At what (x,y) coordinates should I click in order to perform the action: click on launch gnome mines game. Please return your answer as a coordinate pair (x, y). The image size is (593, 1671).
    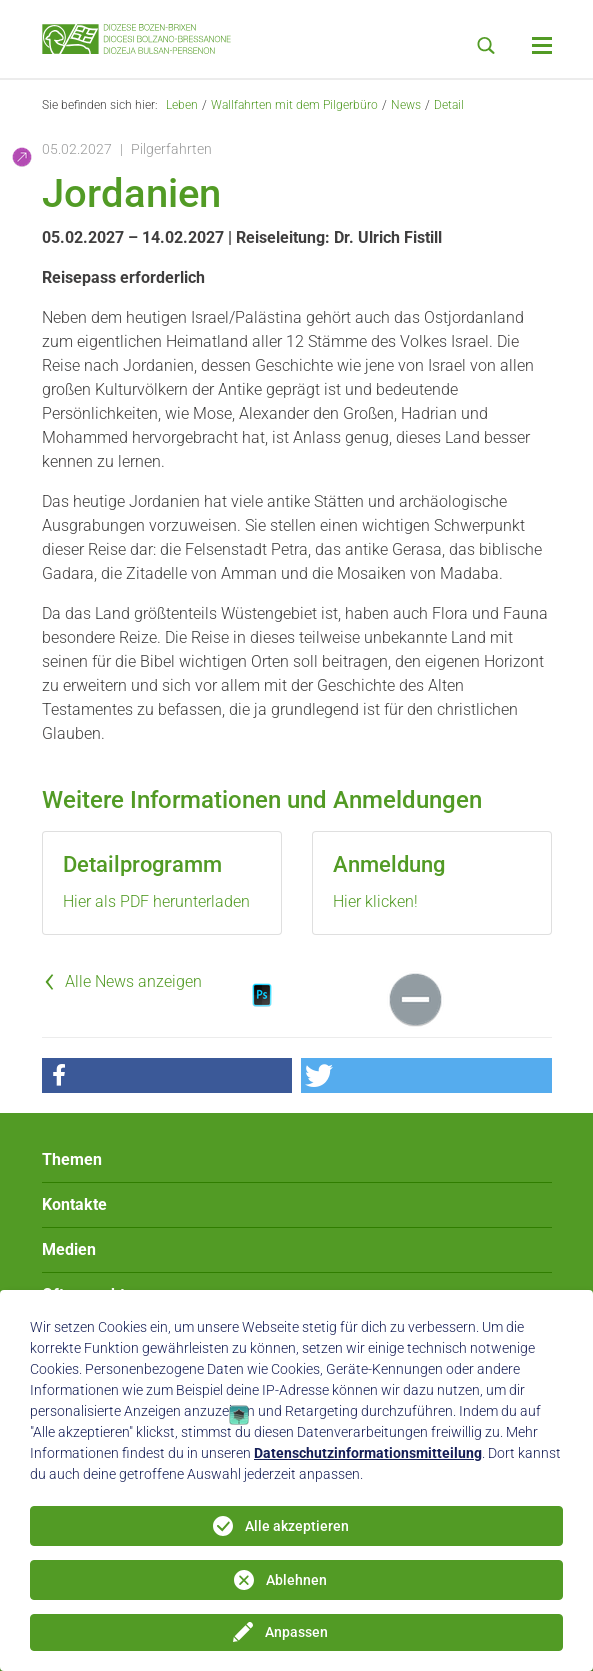
    Looking at the image, I should click on (239, 1415).